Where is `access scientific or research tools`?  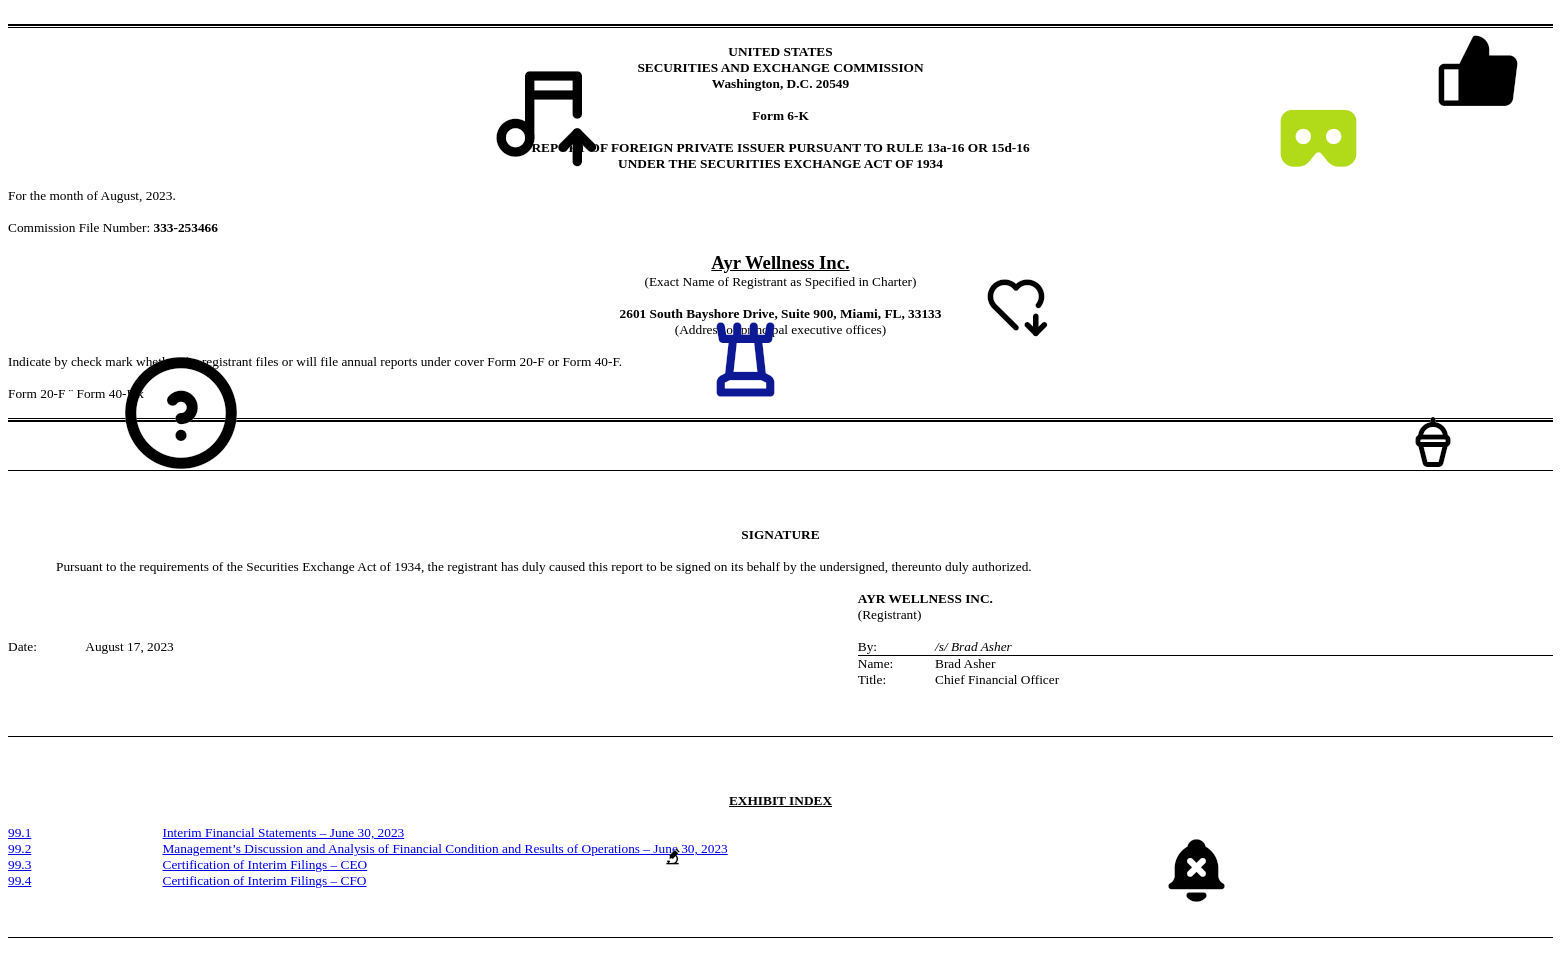 access scientific or research tools is located at coordinates (672, 856).